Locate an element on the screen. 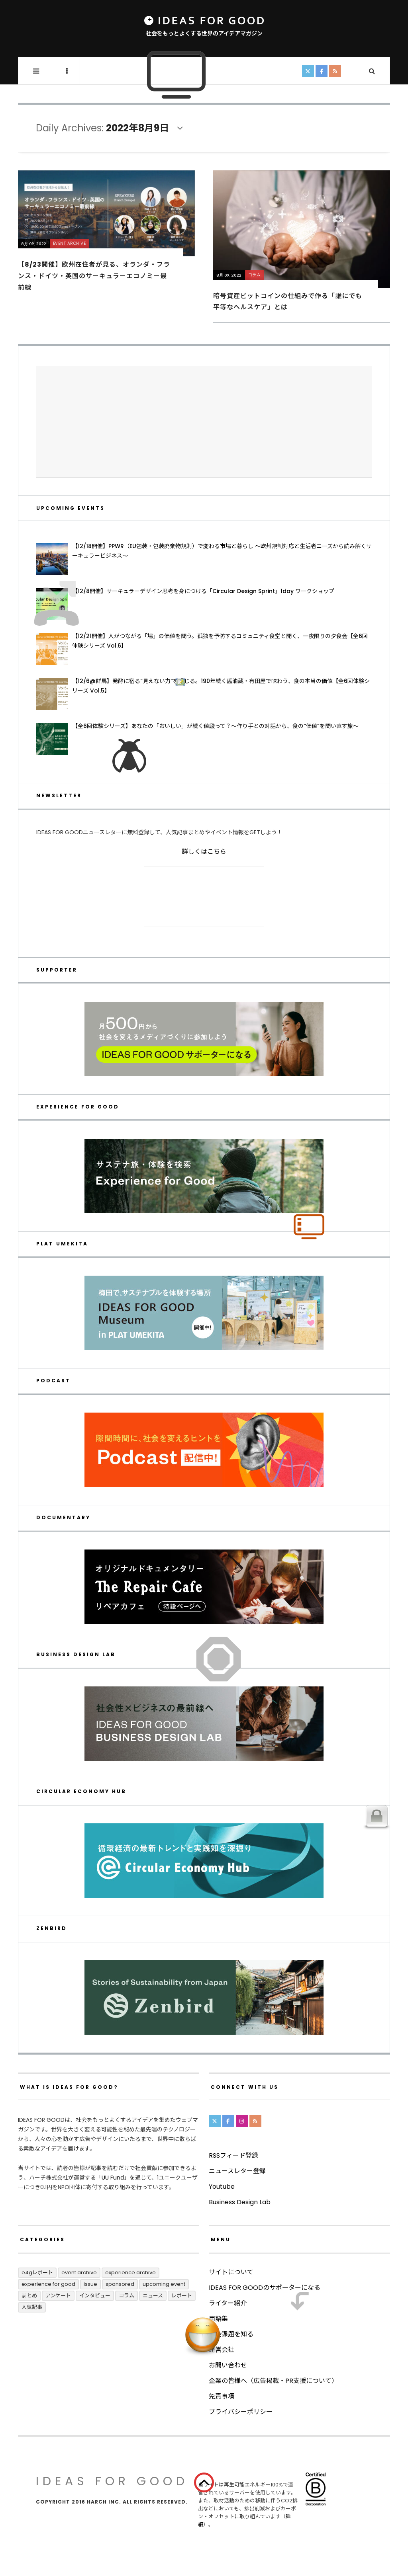 The image size is (408, 2576). react with laughter to a message is located at coordinates (203, 2336).